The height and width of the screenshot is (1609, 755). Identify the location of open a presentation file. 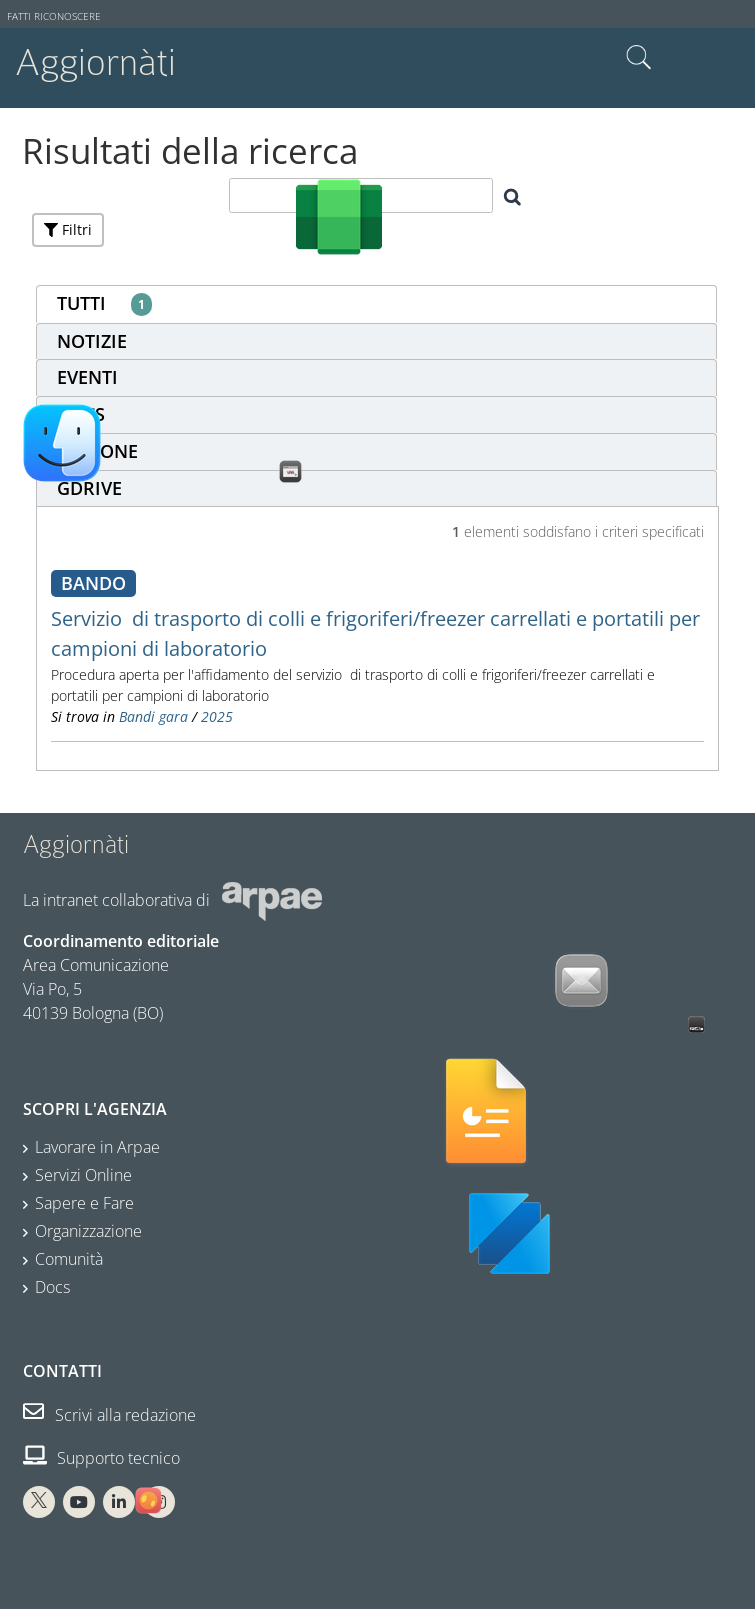
(486, 1113).